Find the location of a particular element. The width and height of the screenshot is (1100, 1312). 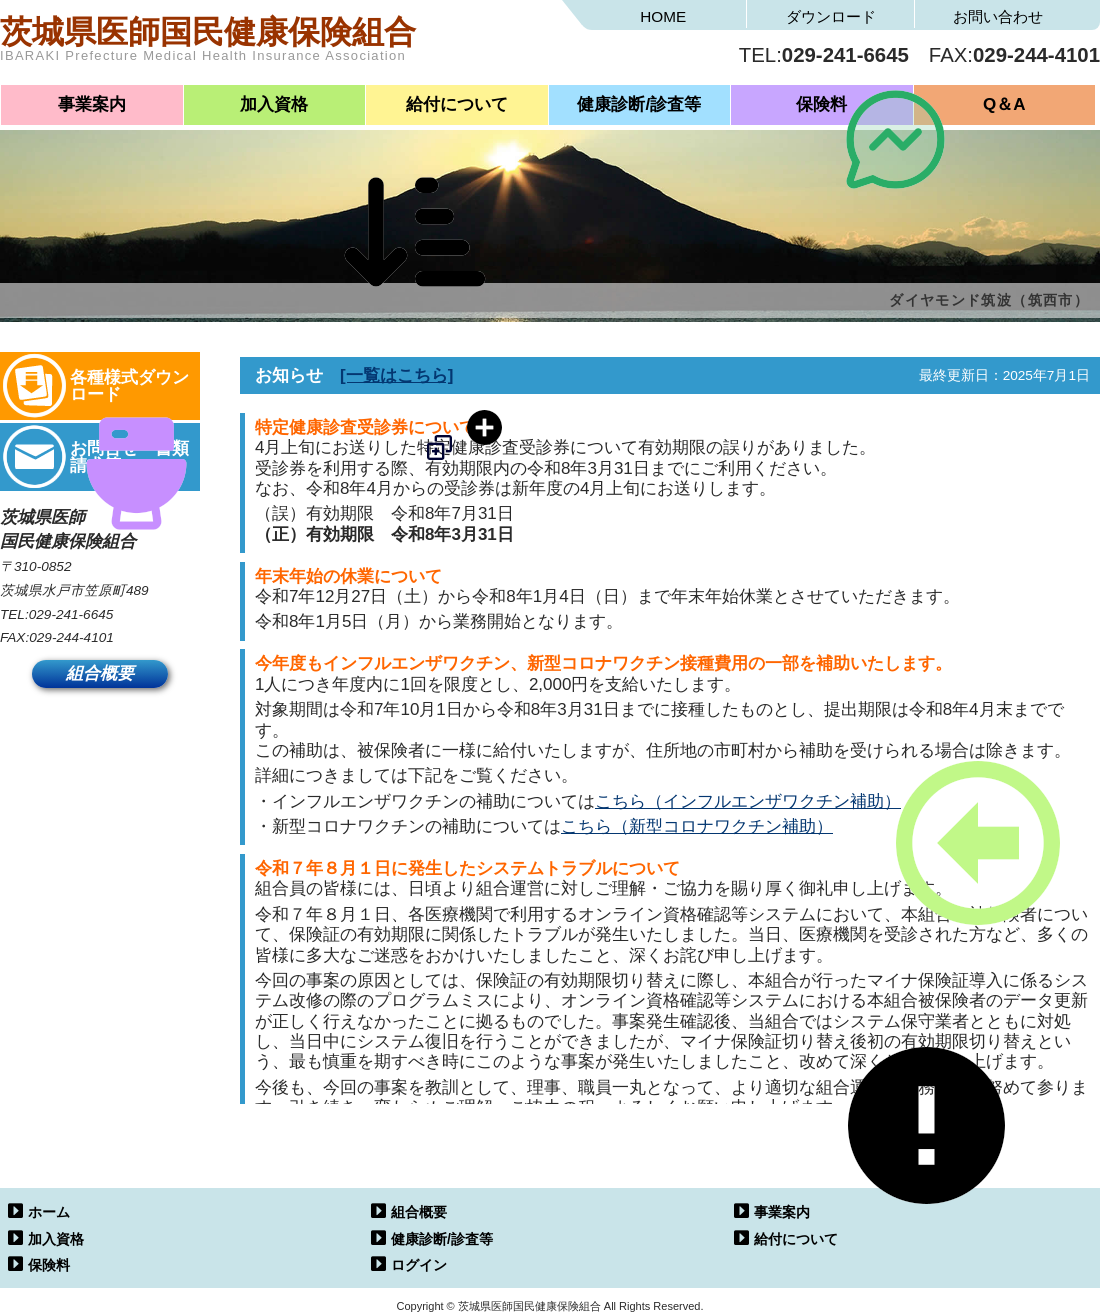

indicates an error or warning state is located at coordinates (926, 1125).